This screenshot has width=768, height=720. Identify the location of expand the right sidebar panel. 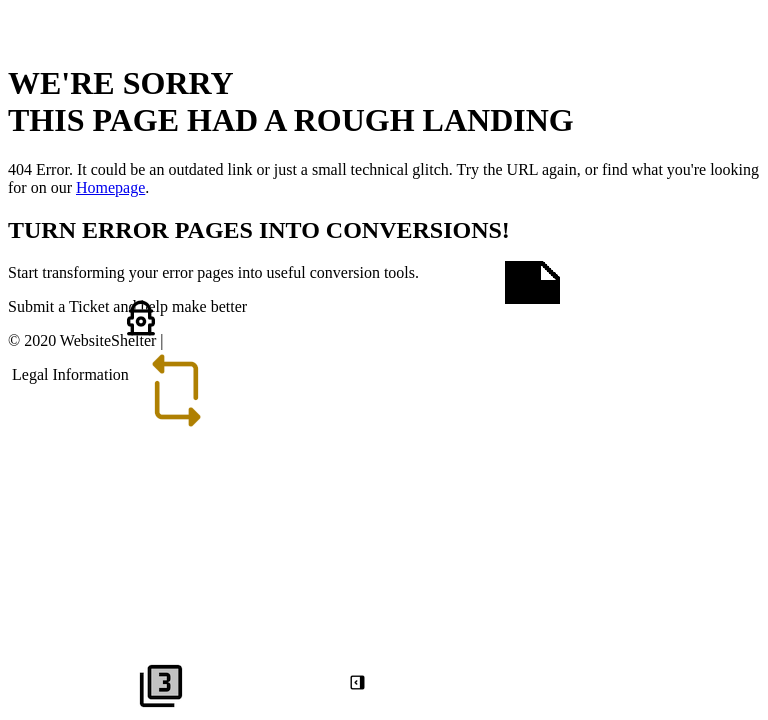
(357, 682).